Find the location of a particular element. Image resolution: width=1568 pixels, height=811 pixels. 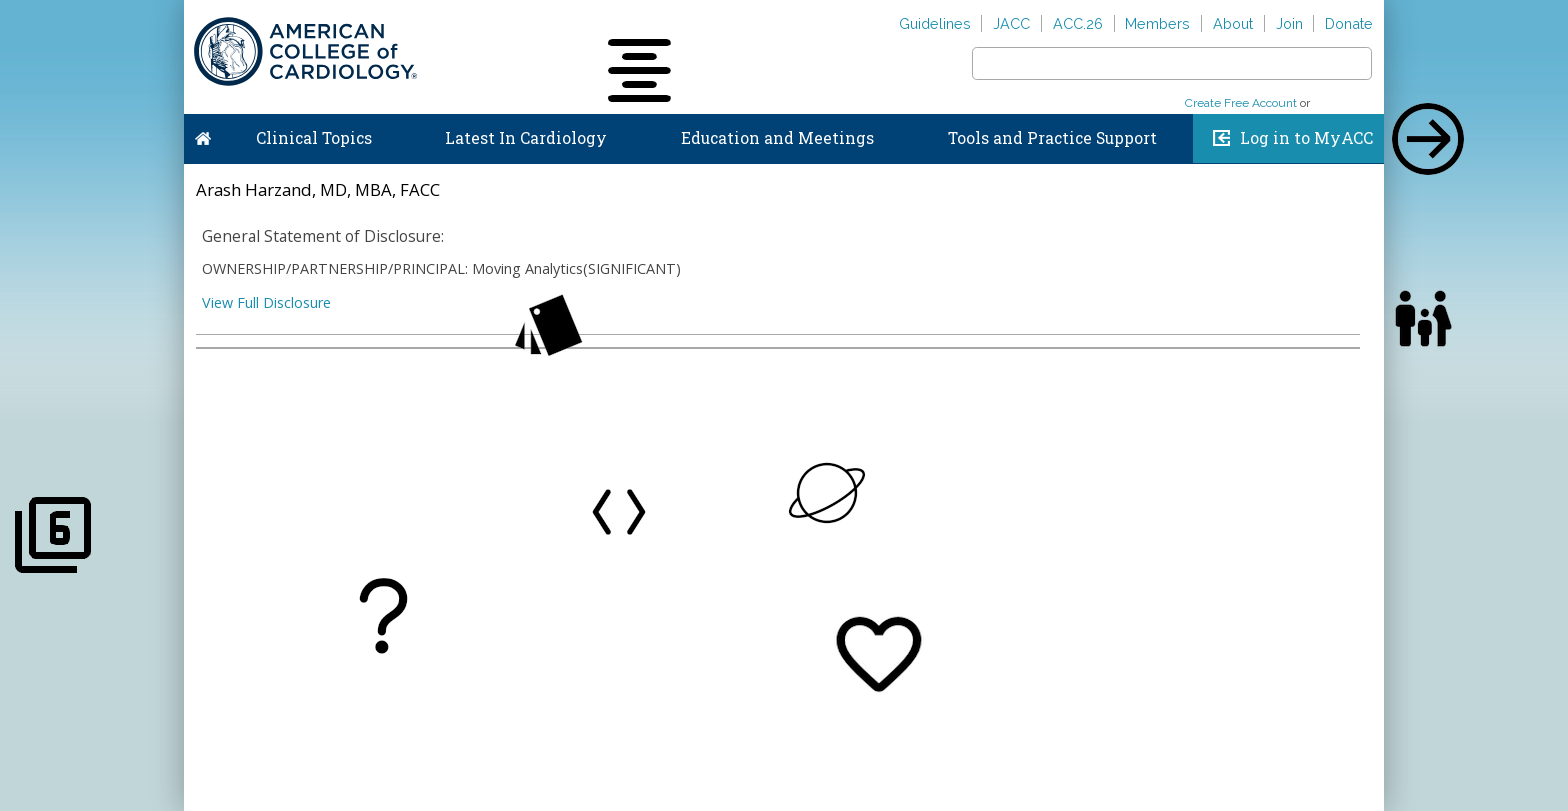

explore global or worldwide content is located at coordinates (827, 493).